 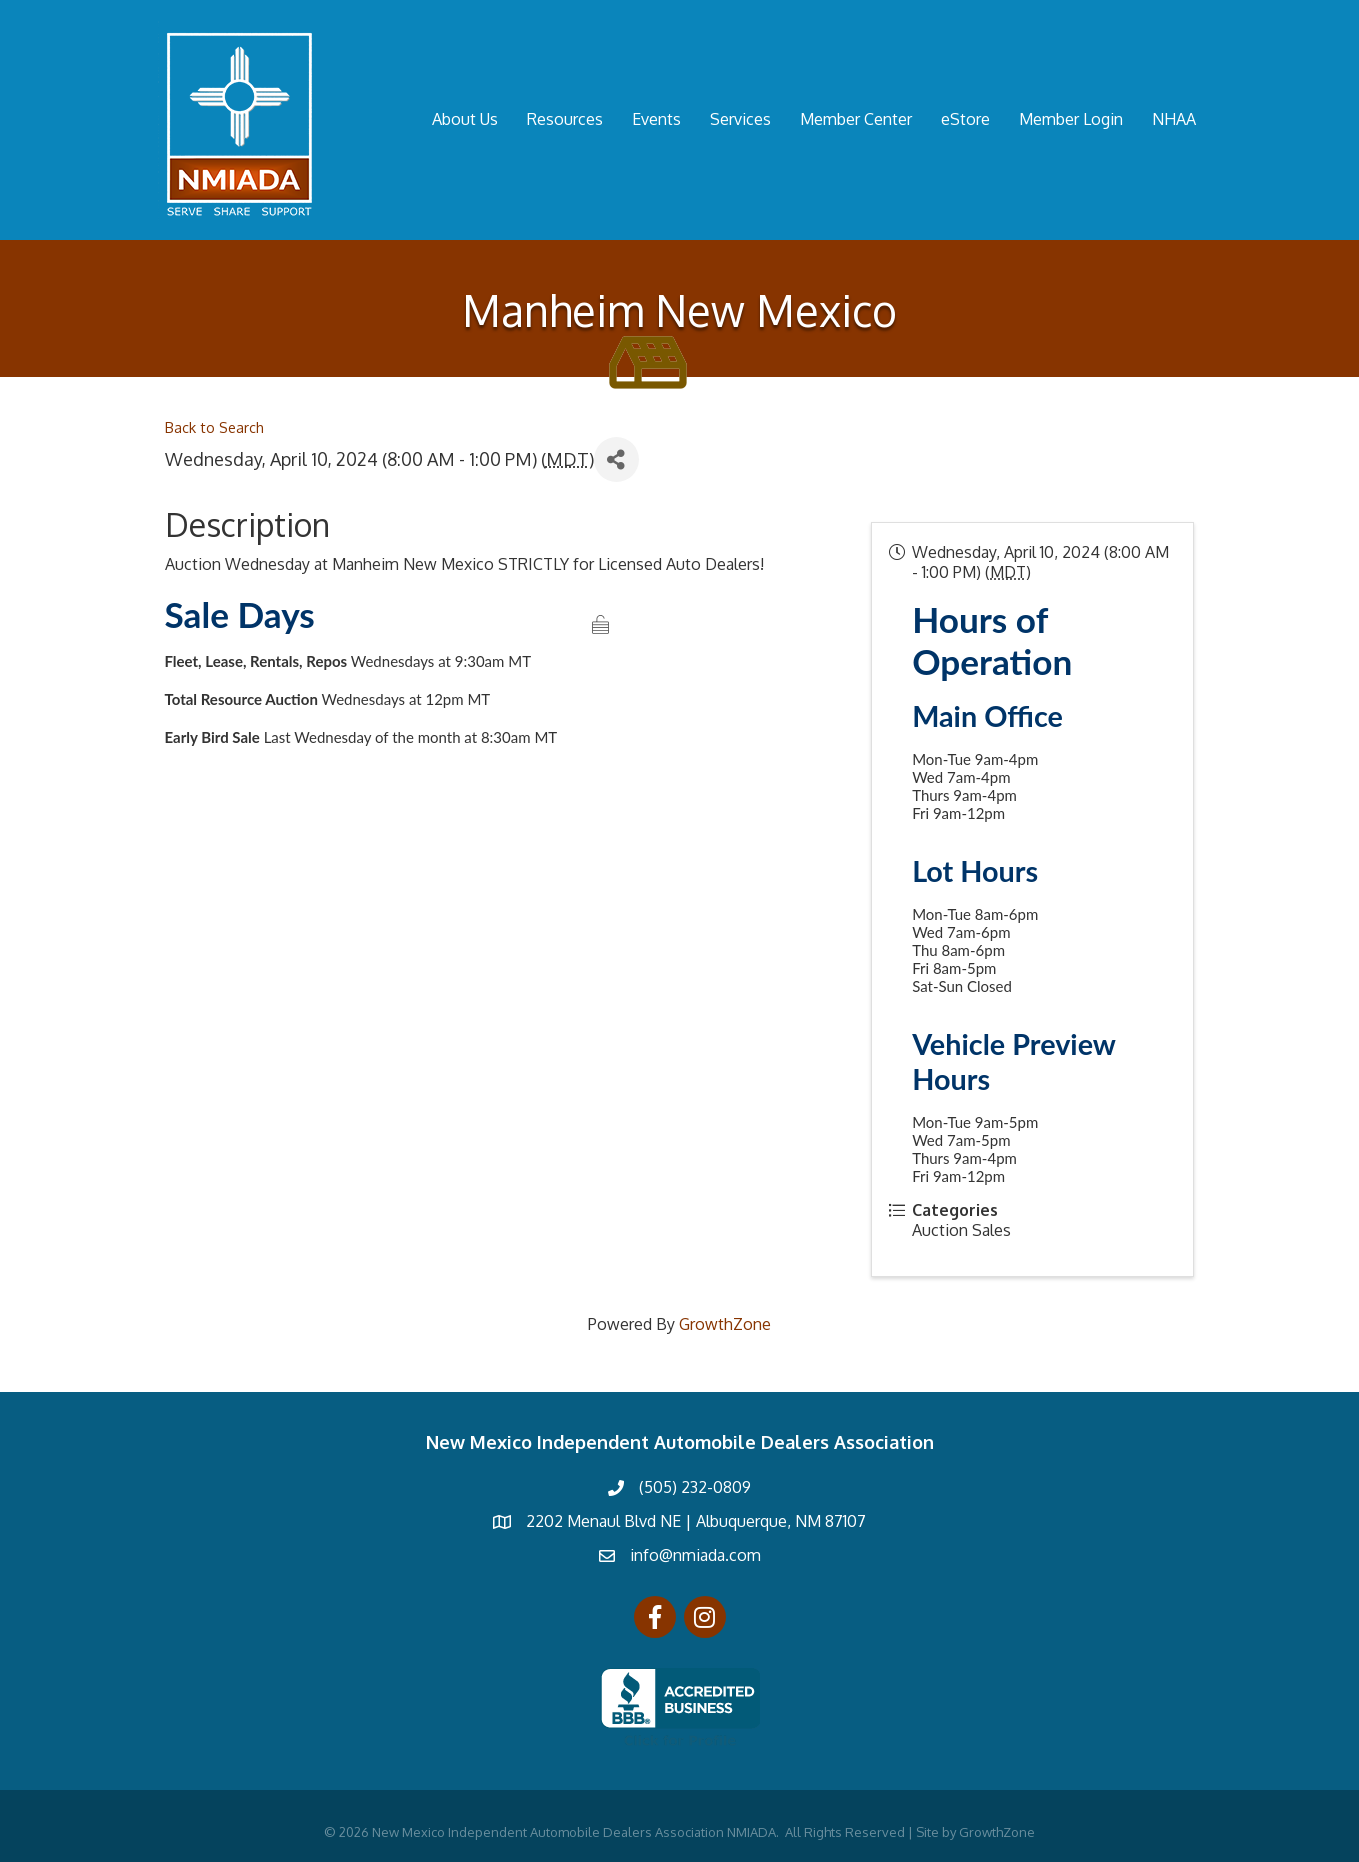 I want to click on unlocked or unsecured state, so click(x=600, y=625).